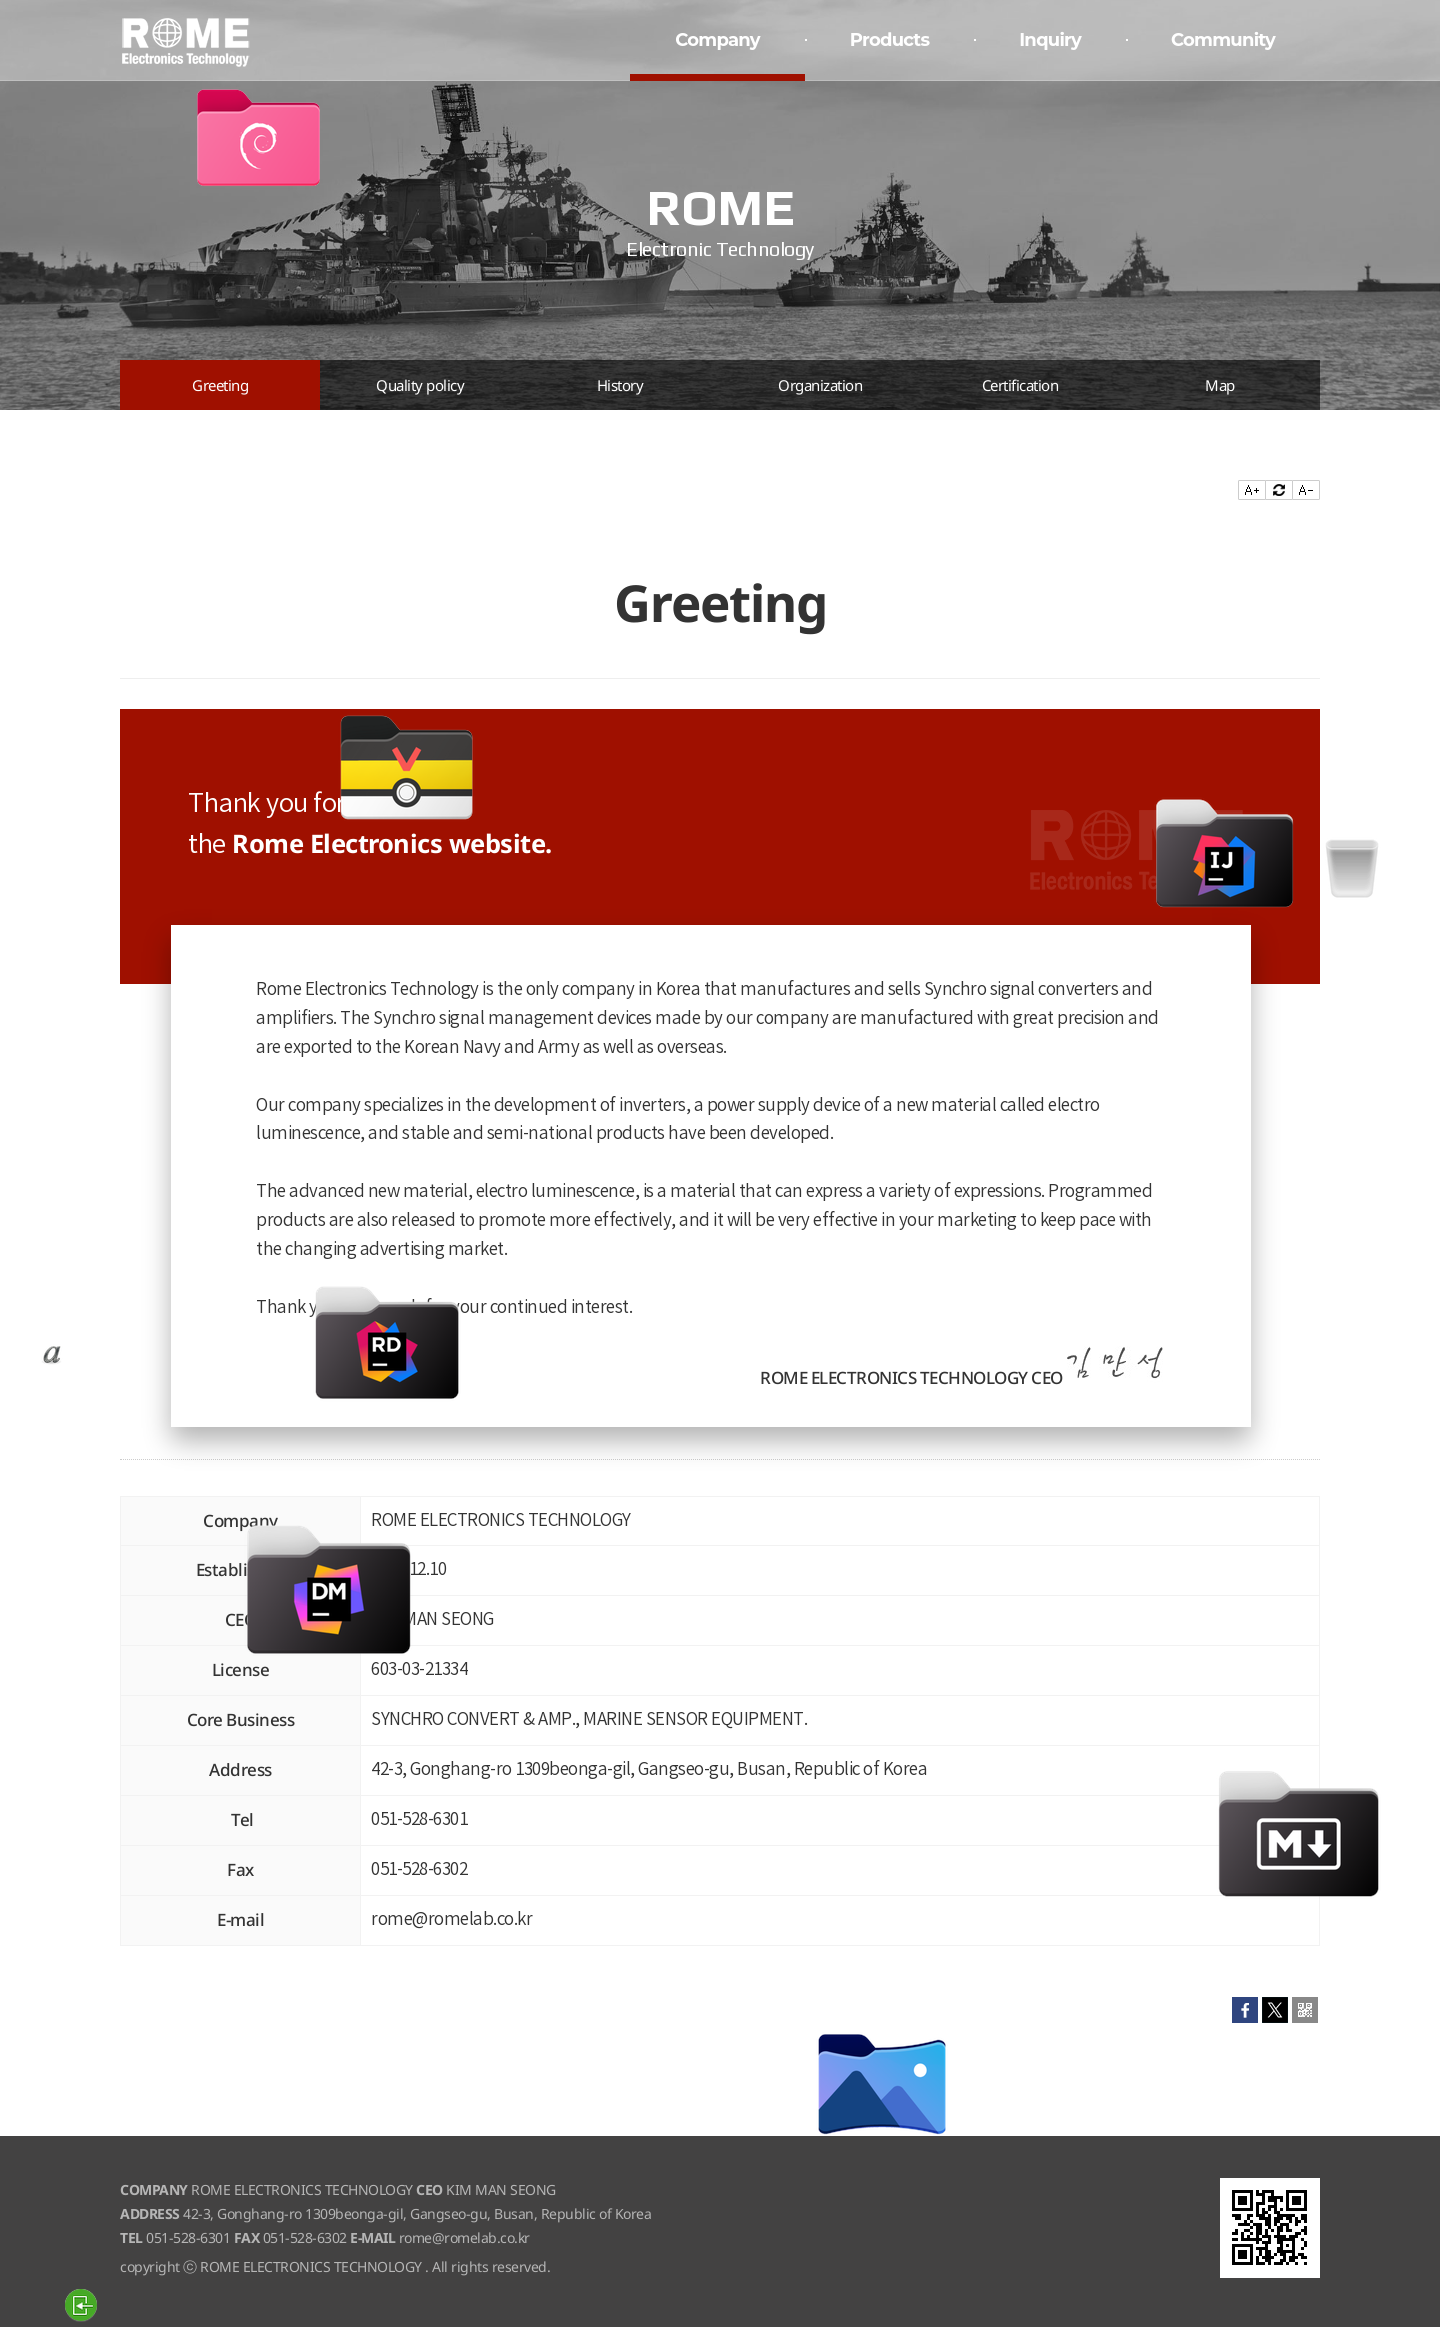 This screenshot has width=1440, height=2327. I want to click on apply italic formatting to selected text, so click(52, 1354).